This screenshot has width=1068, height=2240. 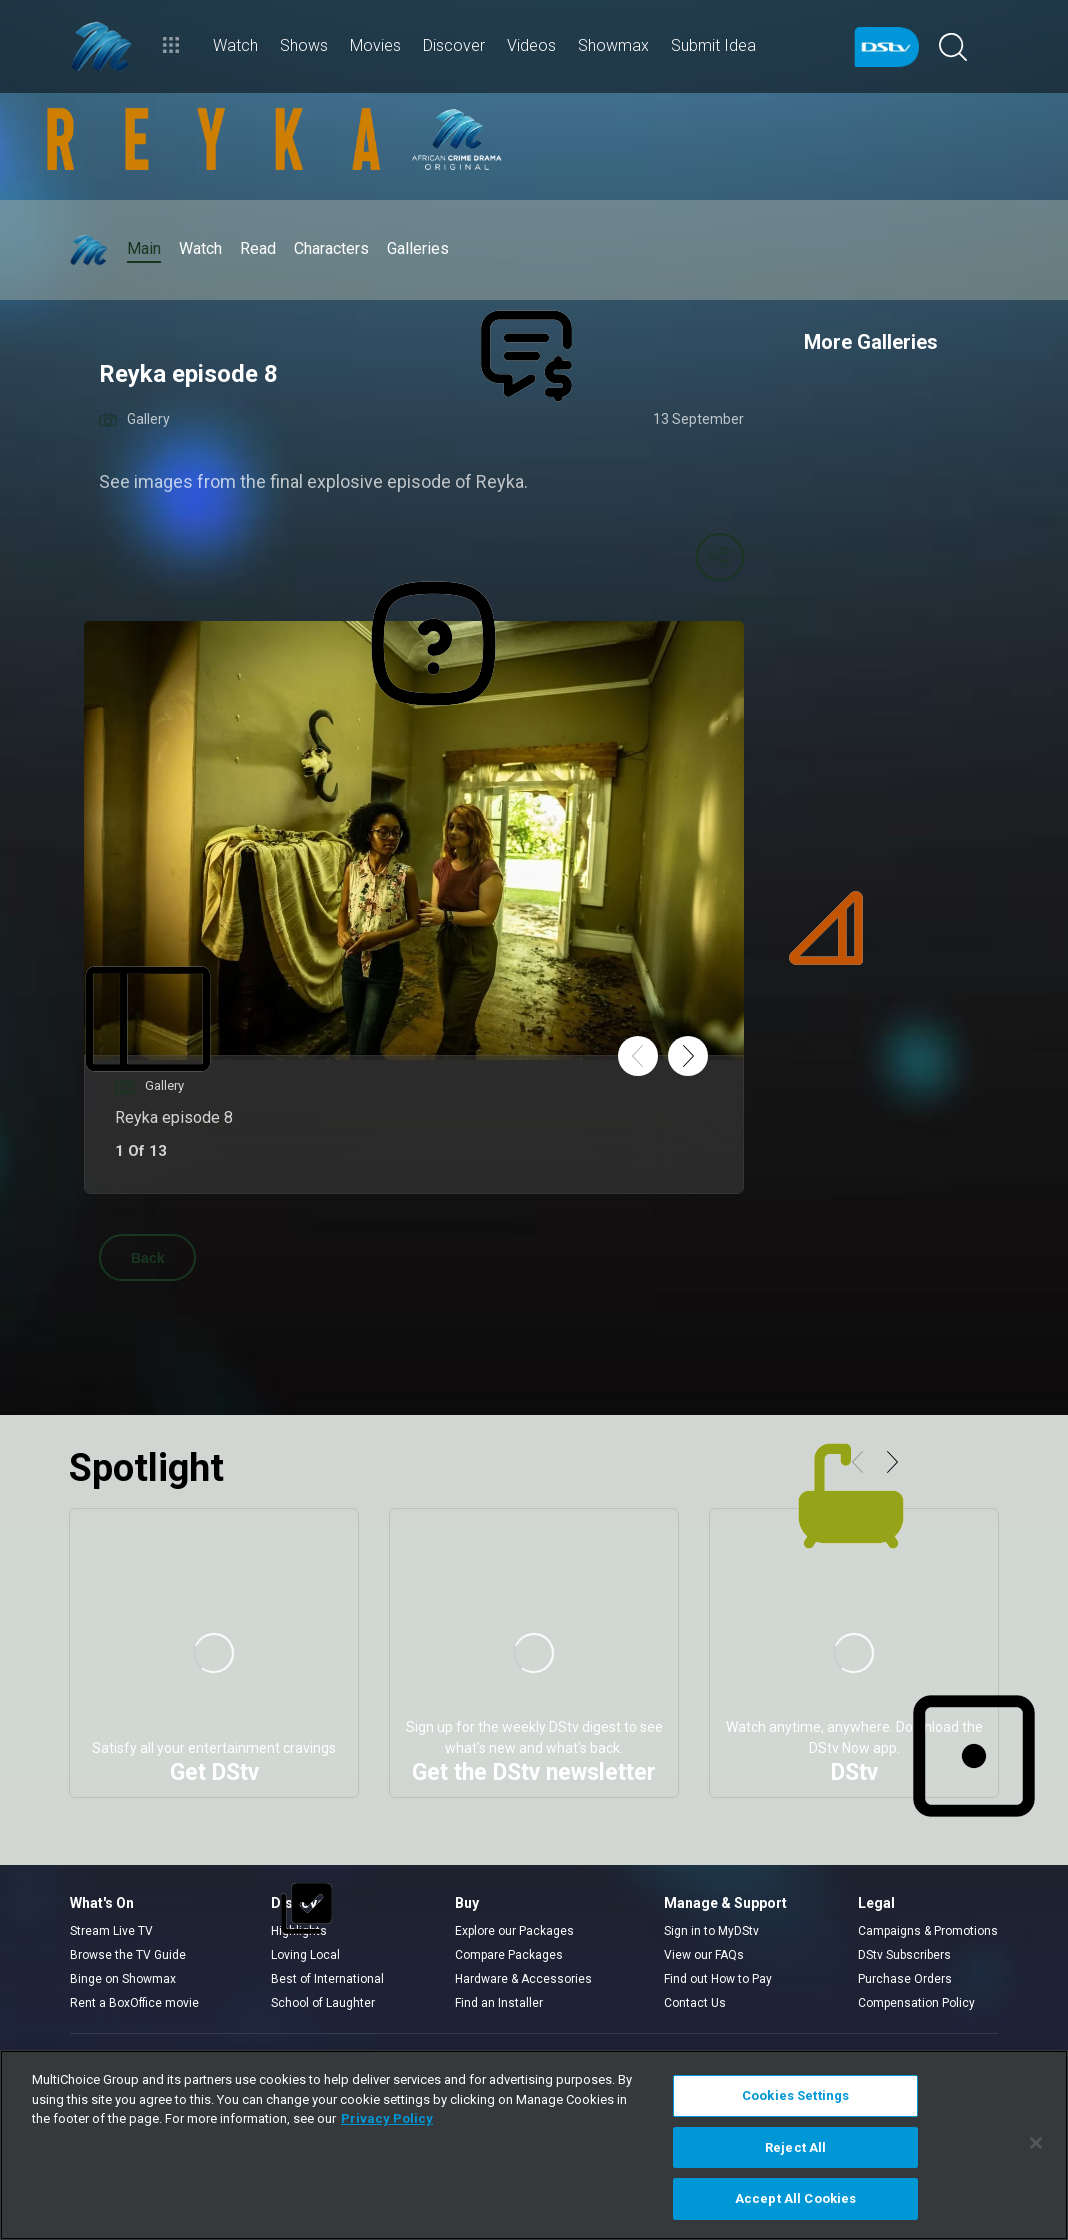 I want to click on indicates bathroom amenity available, so click(x=851, y=1496).